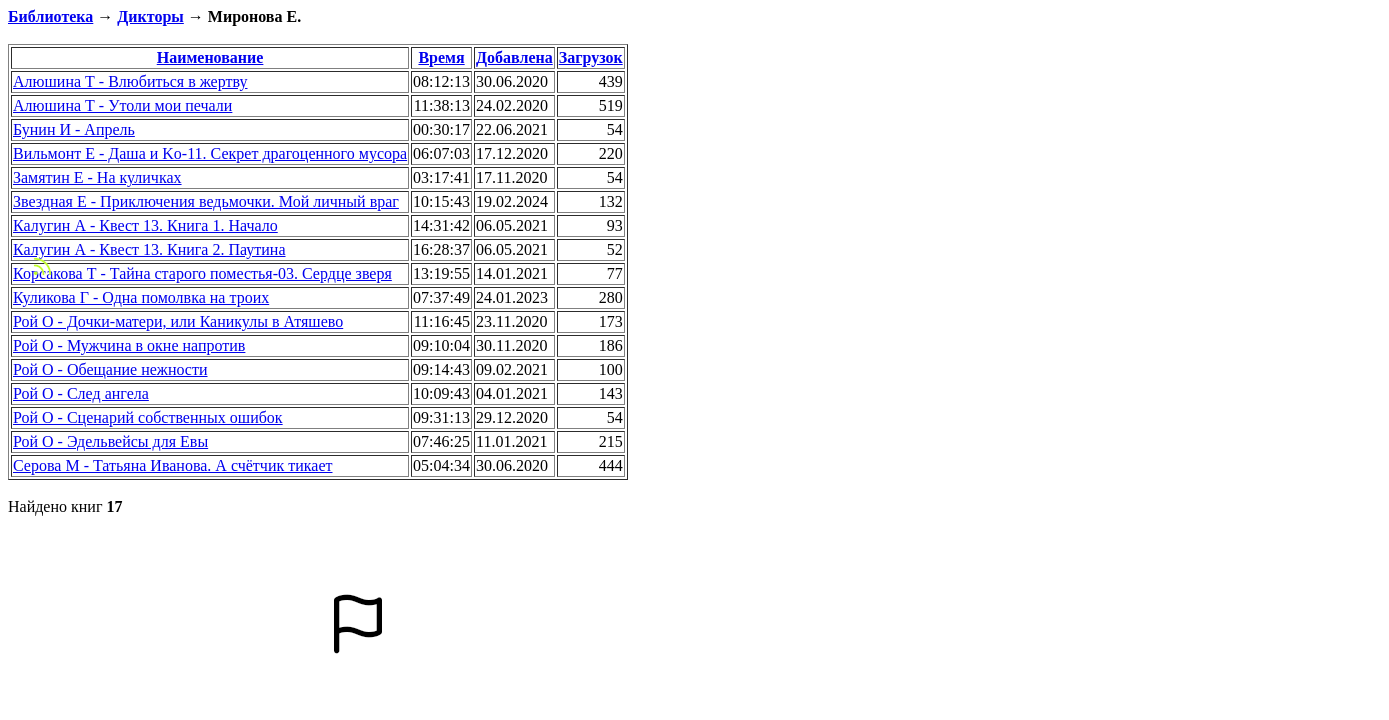  I want to click on flag or report content, so click(358, 624).